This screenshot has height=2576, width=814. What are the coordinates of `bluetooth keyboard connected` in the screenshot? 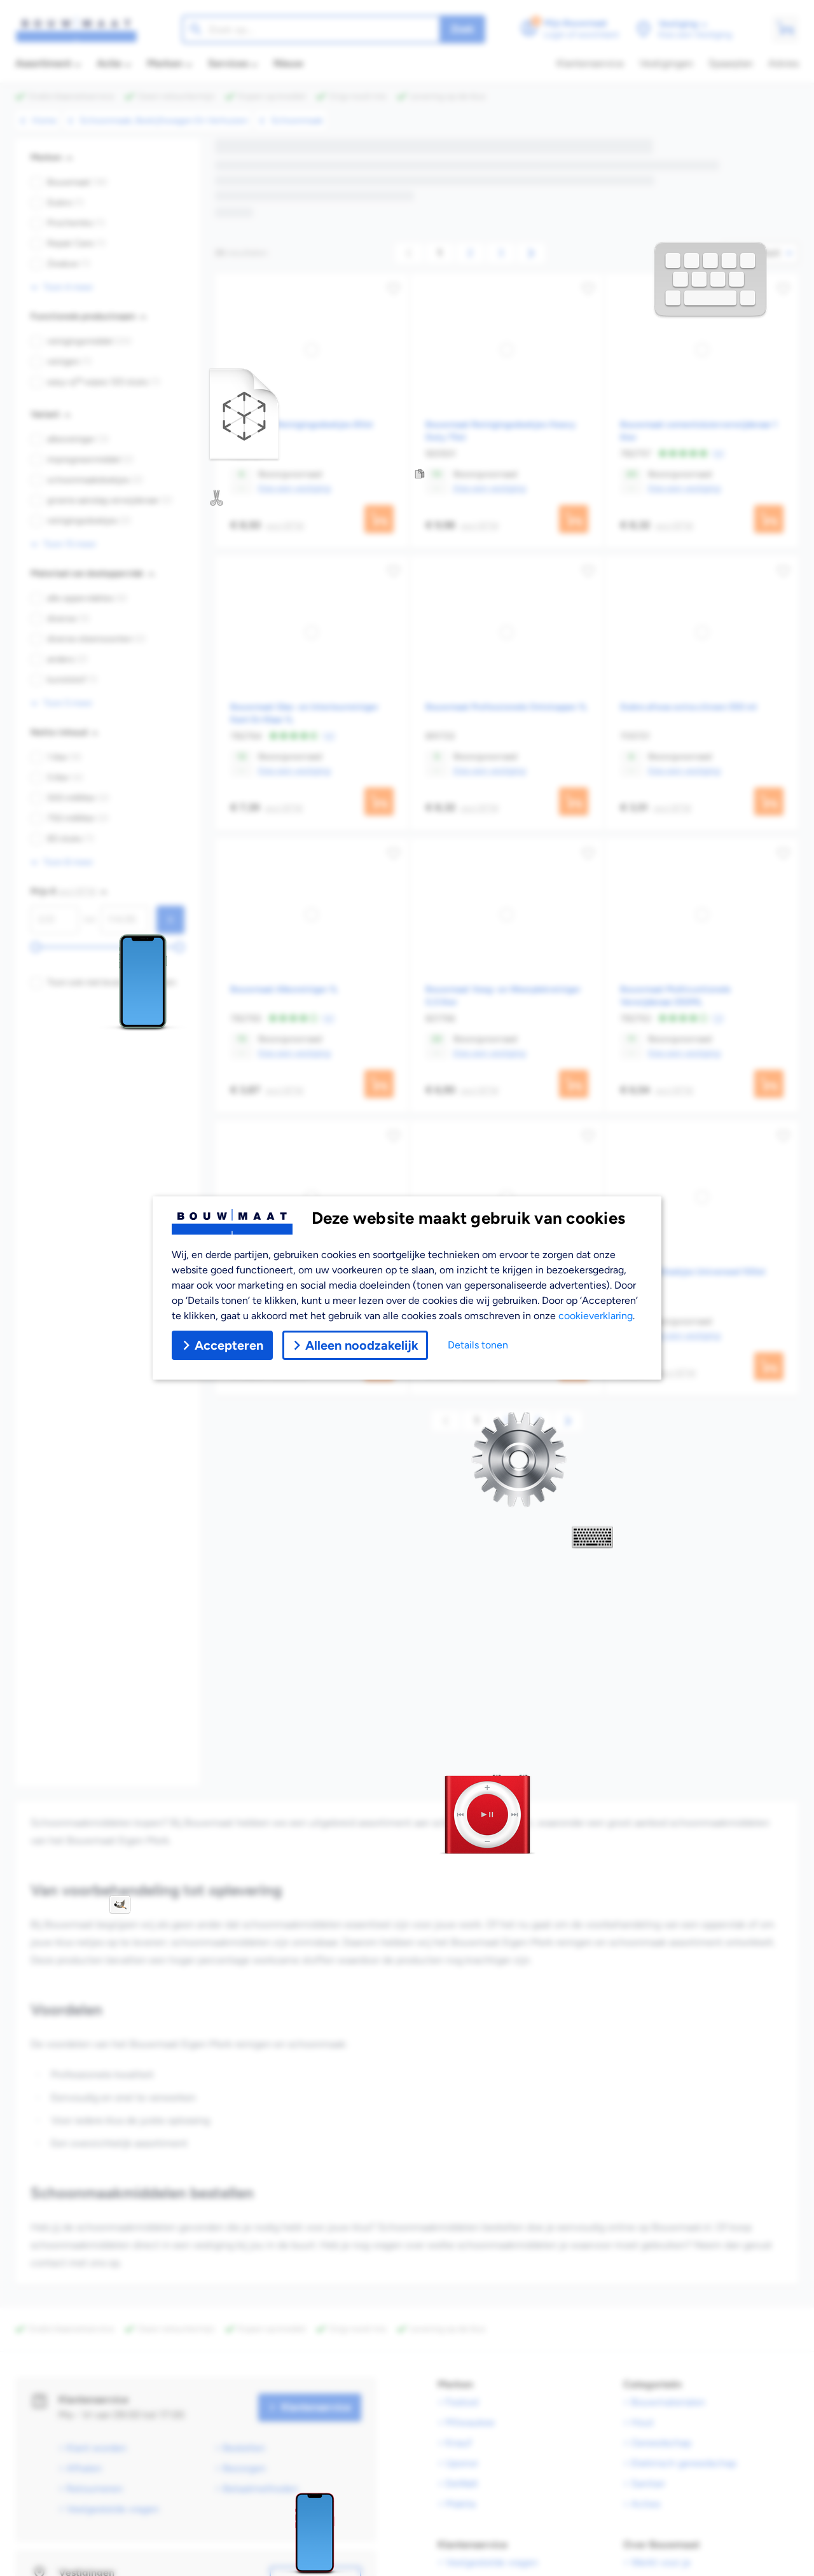 It's located at (592, 1537).